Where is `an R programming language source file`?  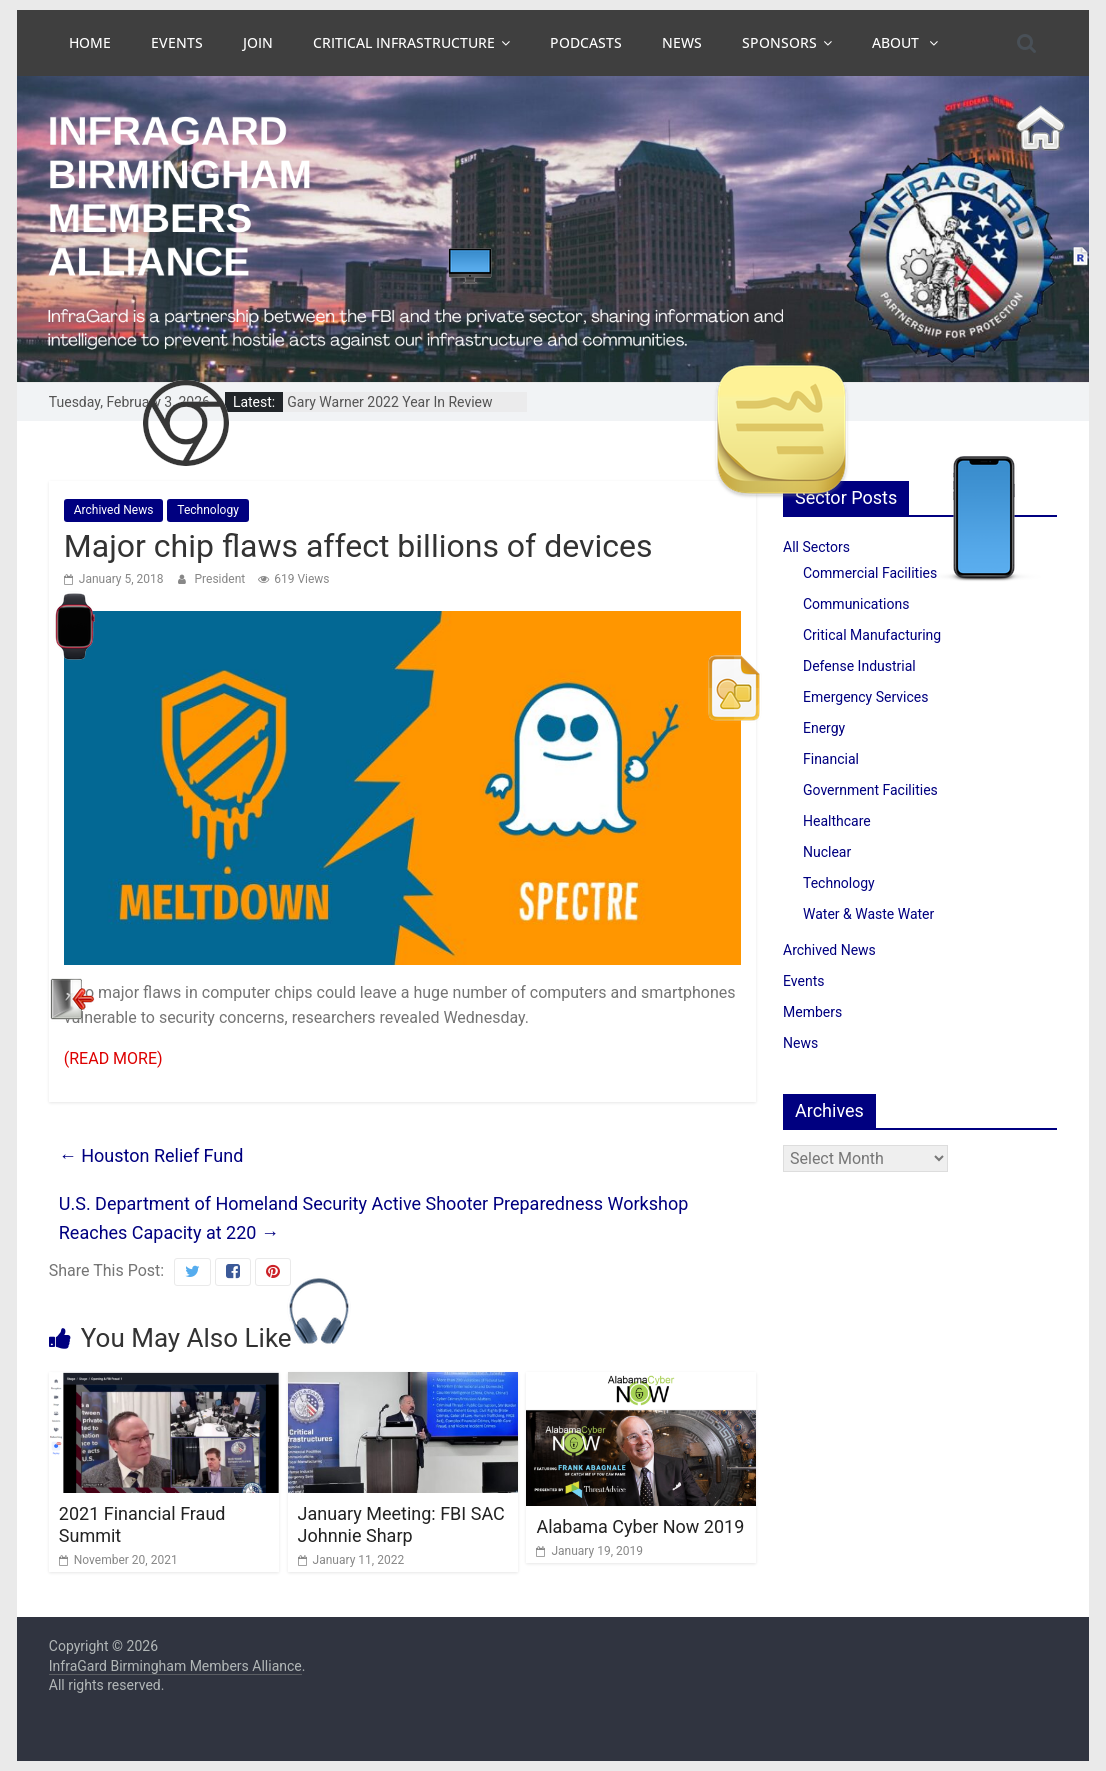 an R programming language source file is located at coordinates (1080, 256).